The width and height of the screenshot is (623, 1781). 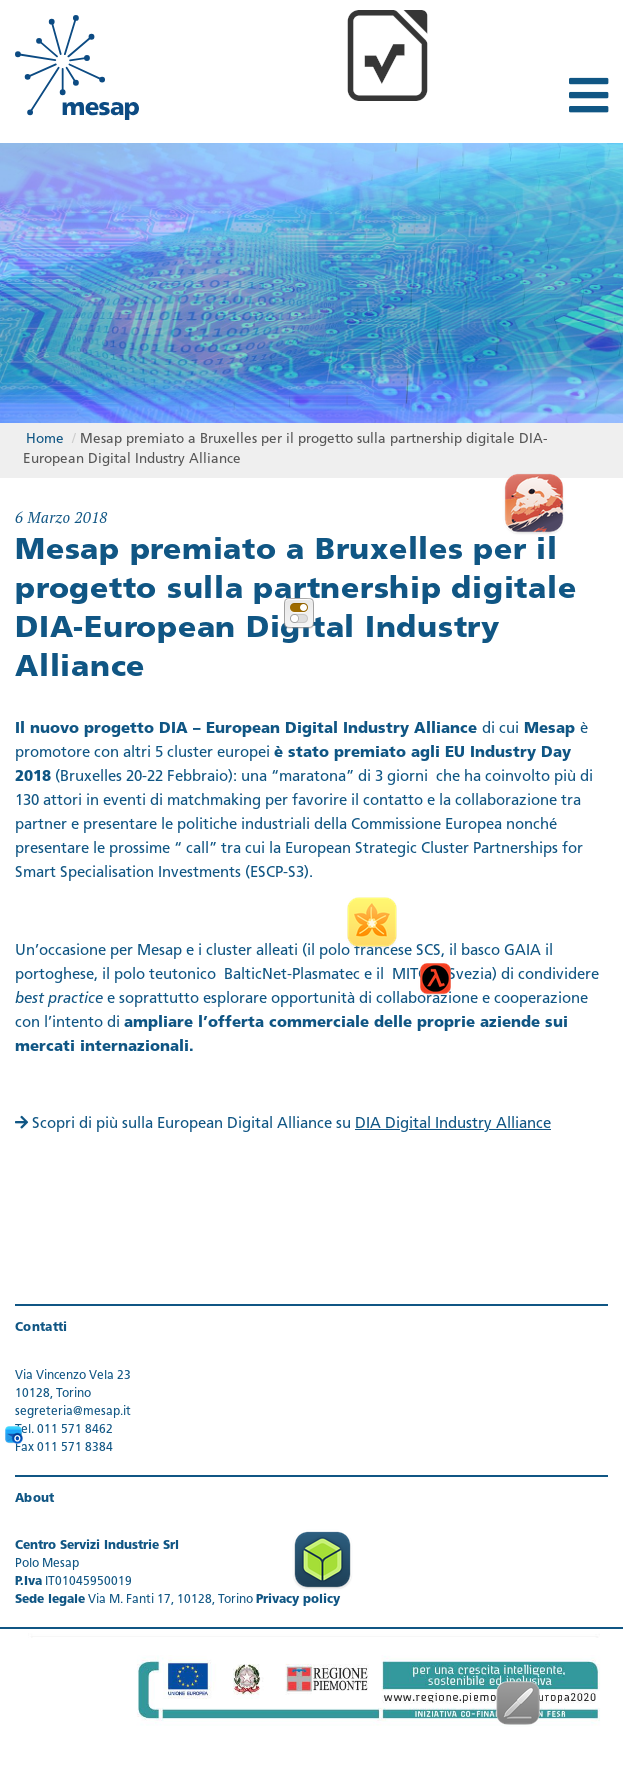 I want to click on open halloy IRC client, so click(x=534, y=503).